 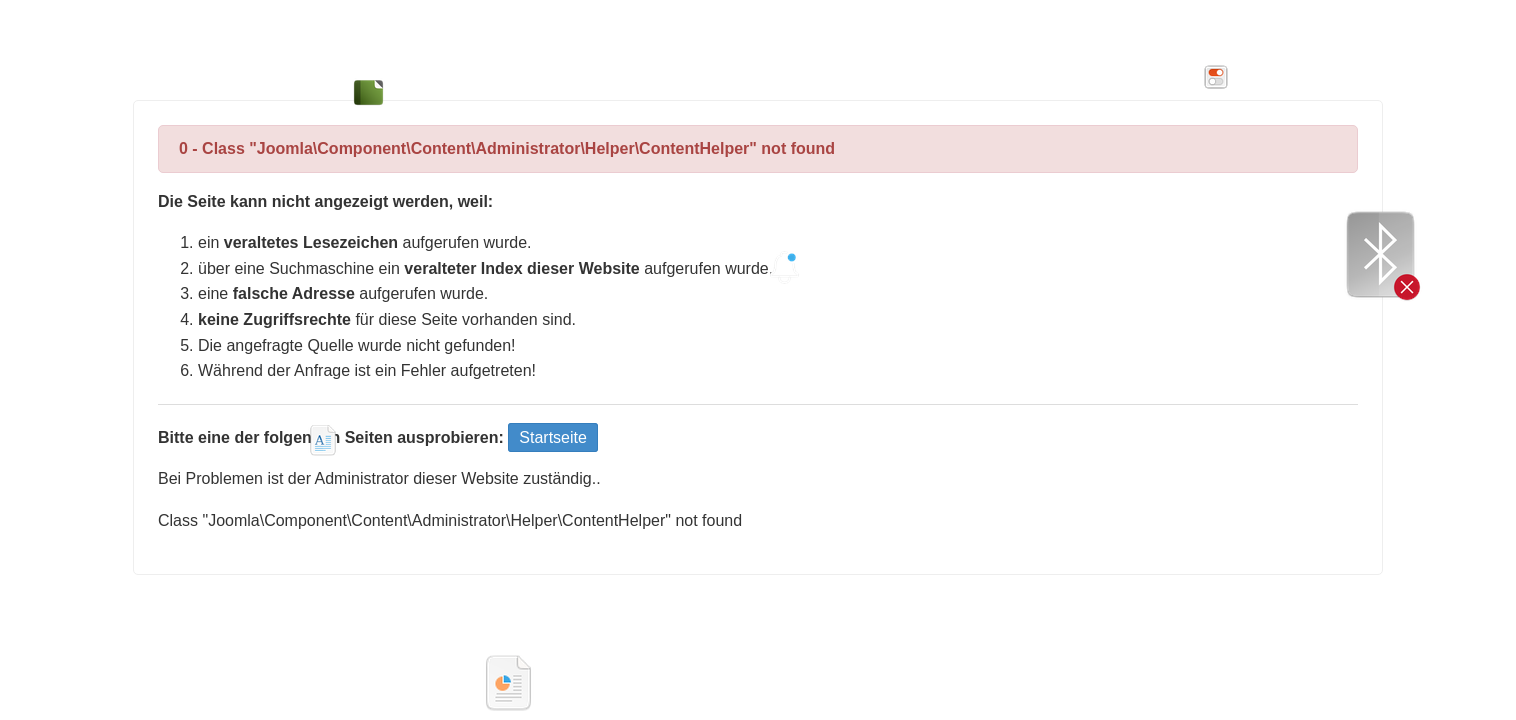 What do you see at coordinates (1380, 254) in the screenshot?
I see `bluetooth connectivity is disabled` at bounding box center [1380, 254].